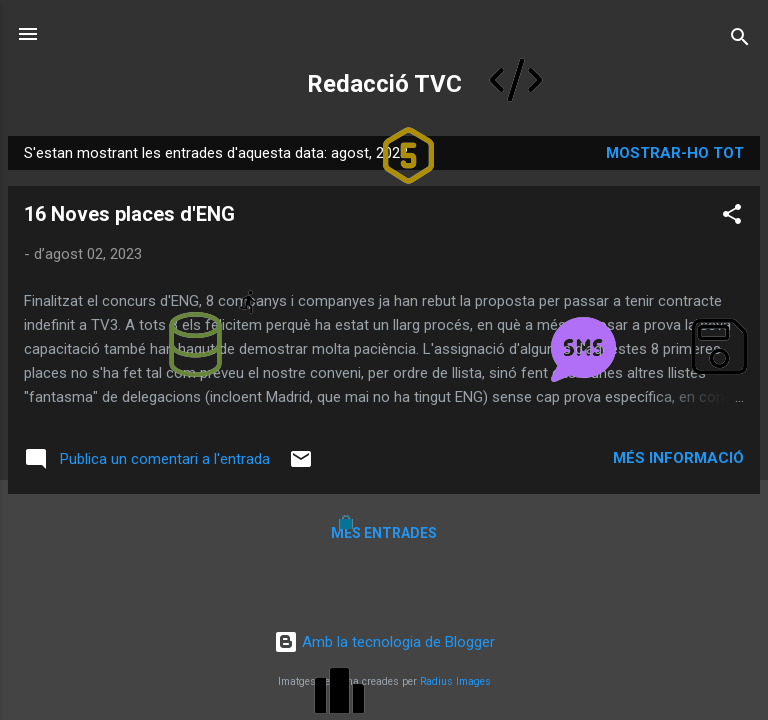  What do you see at coordinates (249, 302) in the screenshot?
I see `access walking or running directions` at bounding box center [249, 302].